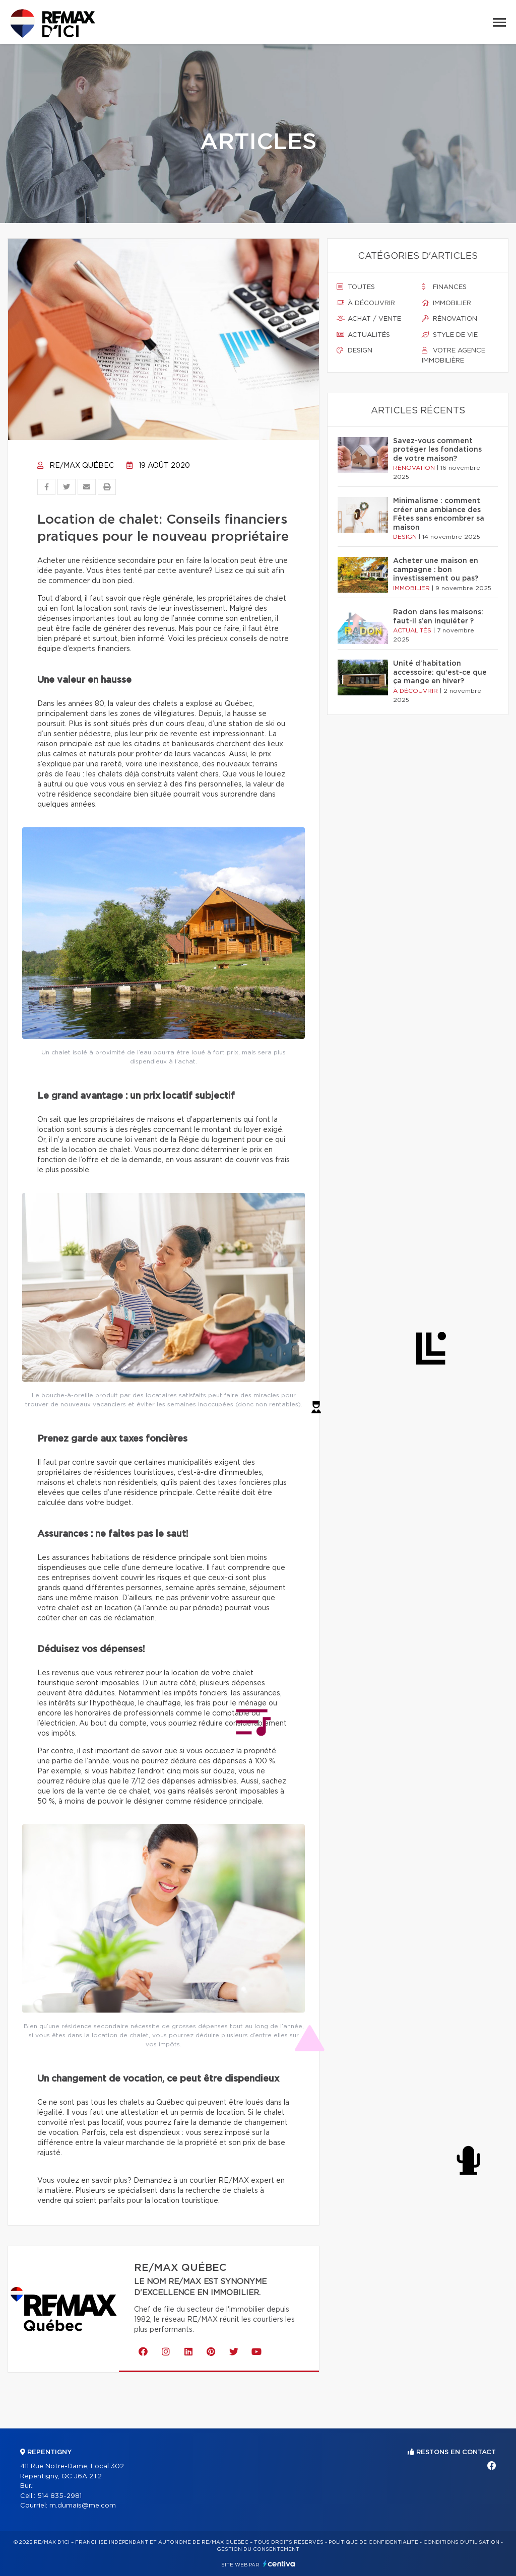 The height and width of the screenshot is (2576, 516). I want to click on access nursing or healthcare staff services, so click(316, 1407).